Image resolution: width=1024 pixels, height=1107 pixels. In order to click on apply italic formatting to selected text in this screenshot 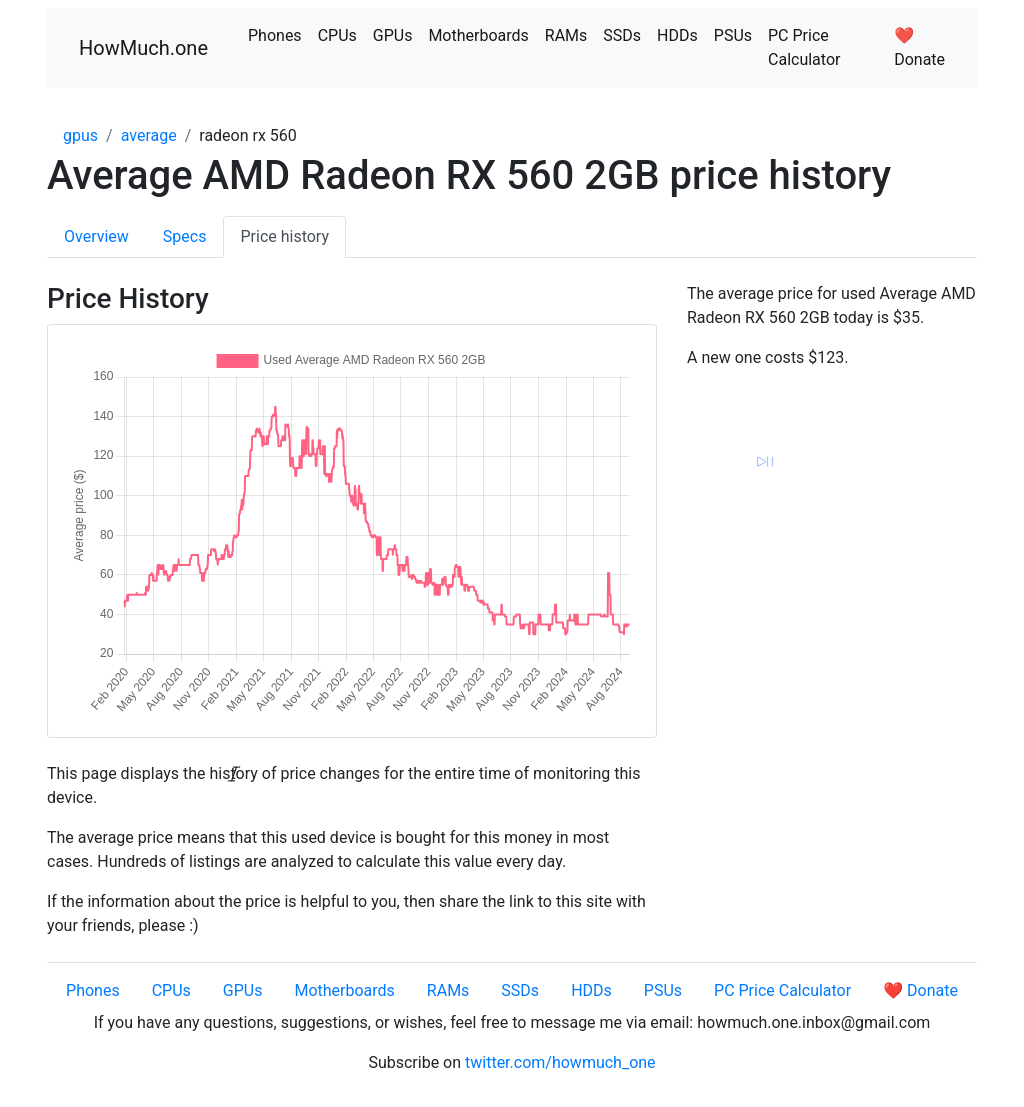, I will do `click(234, 774)`.